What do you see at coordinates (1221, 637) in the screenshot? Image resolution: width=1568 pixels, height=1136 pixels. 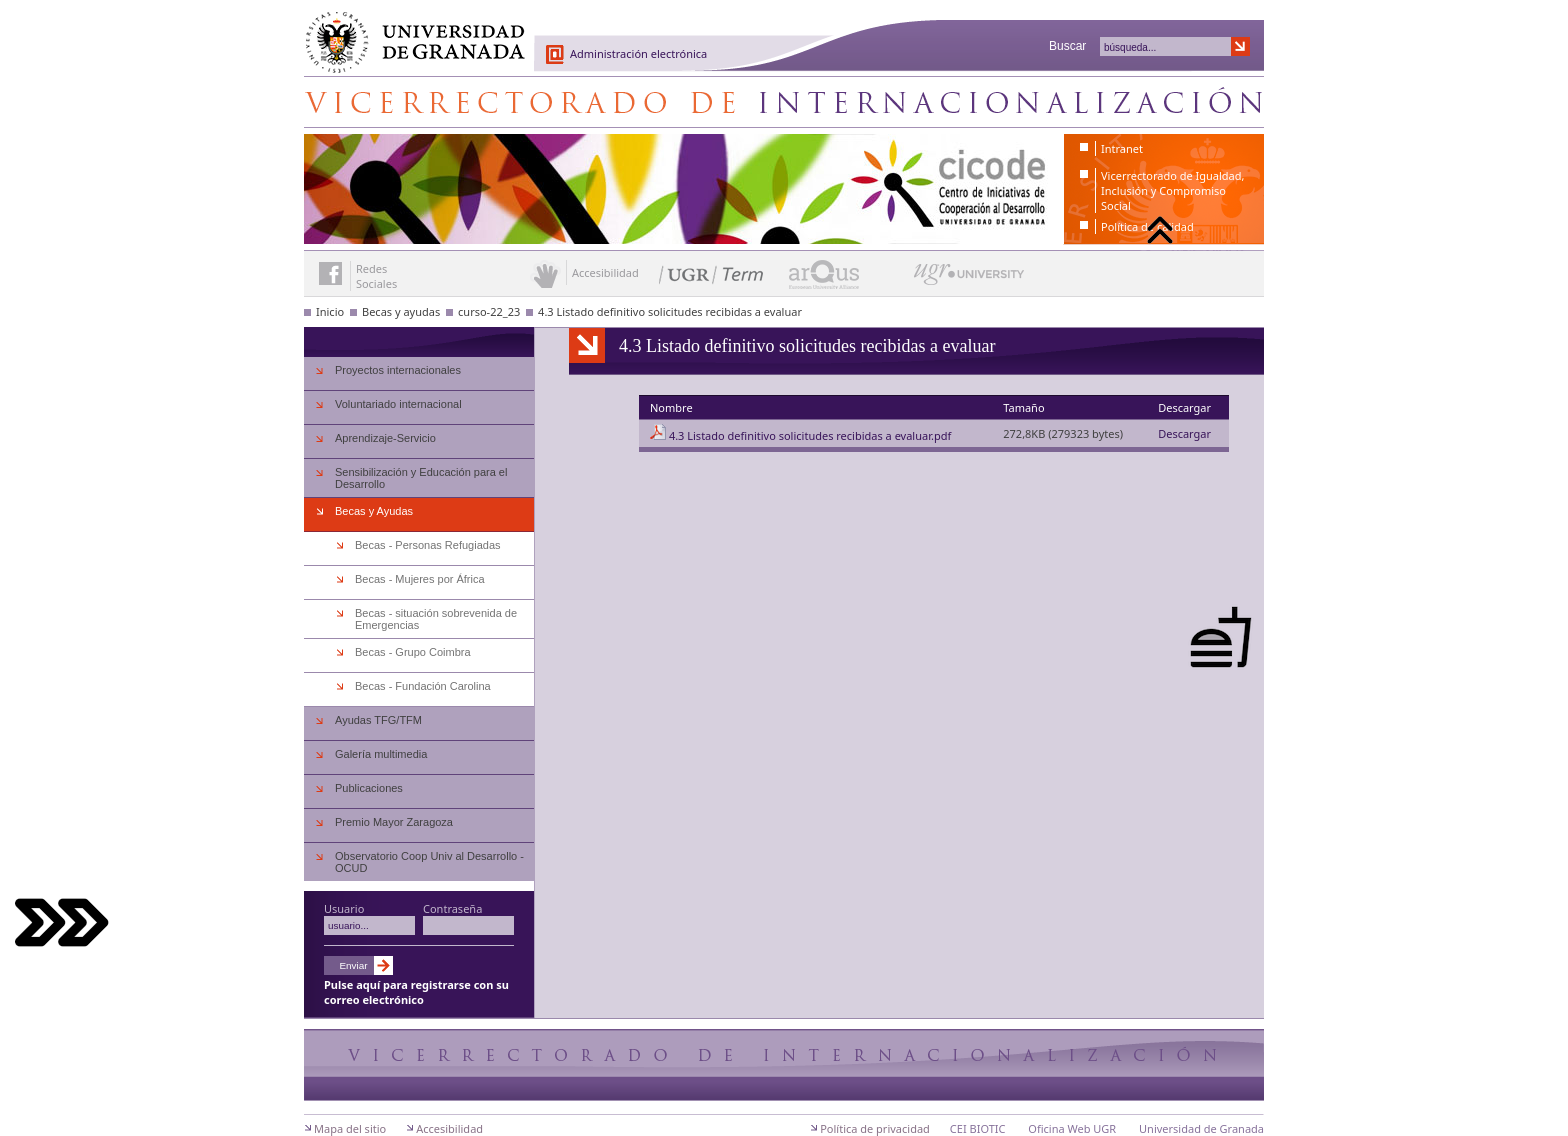 I see `find nearby fast food restaurants` at bounding box center [1221, 637].